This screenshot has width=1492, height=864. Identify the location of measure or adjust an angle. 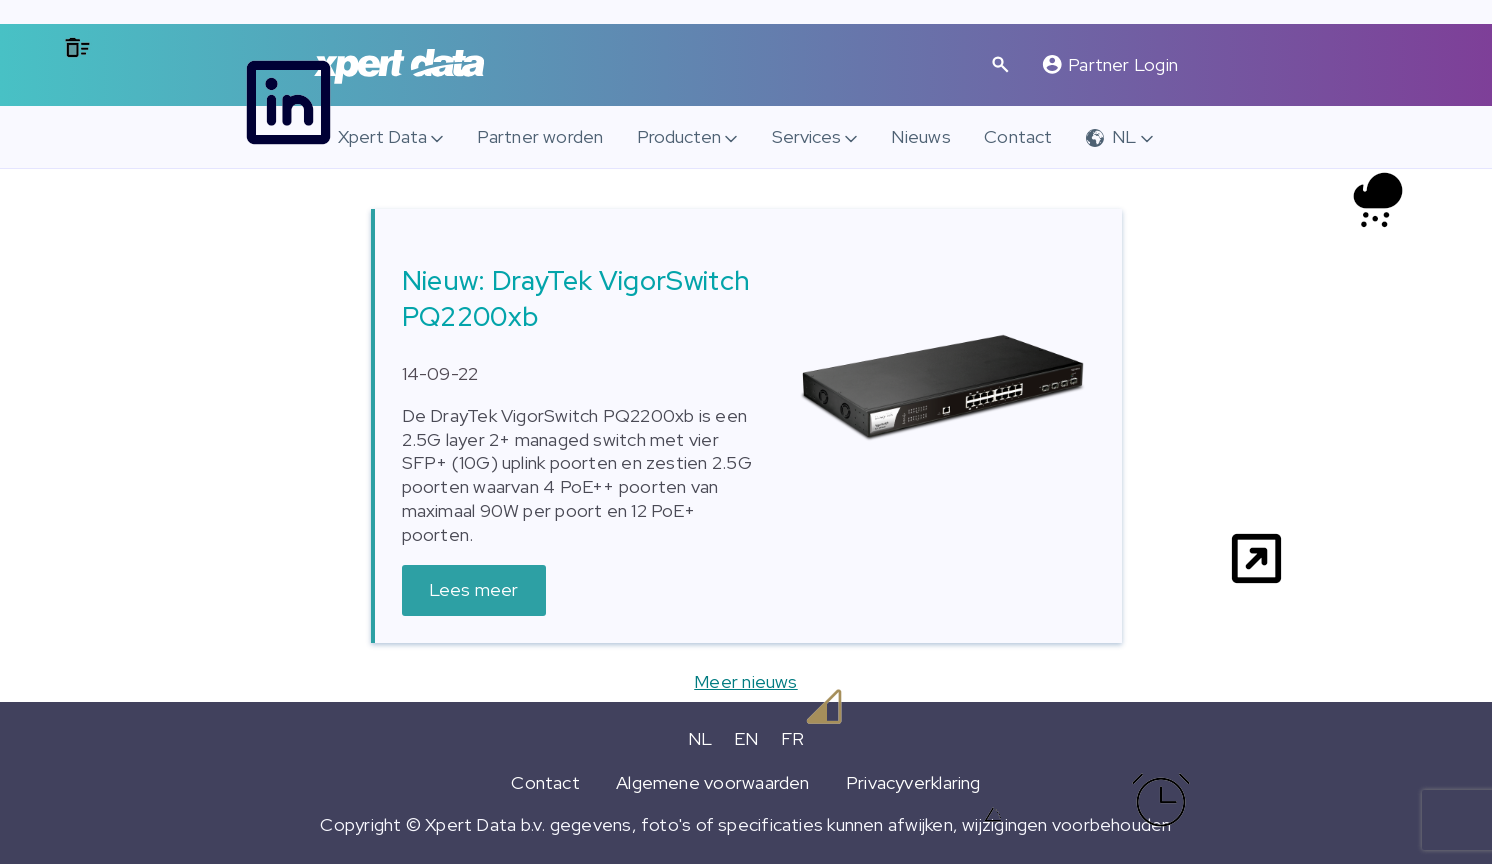
(993, 815).